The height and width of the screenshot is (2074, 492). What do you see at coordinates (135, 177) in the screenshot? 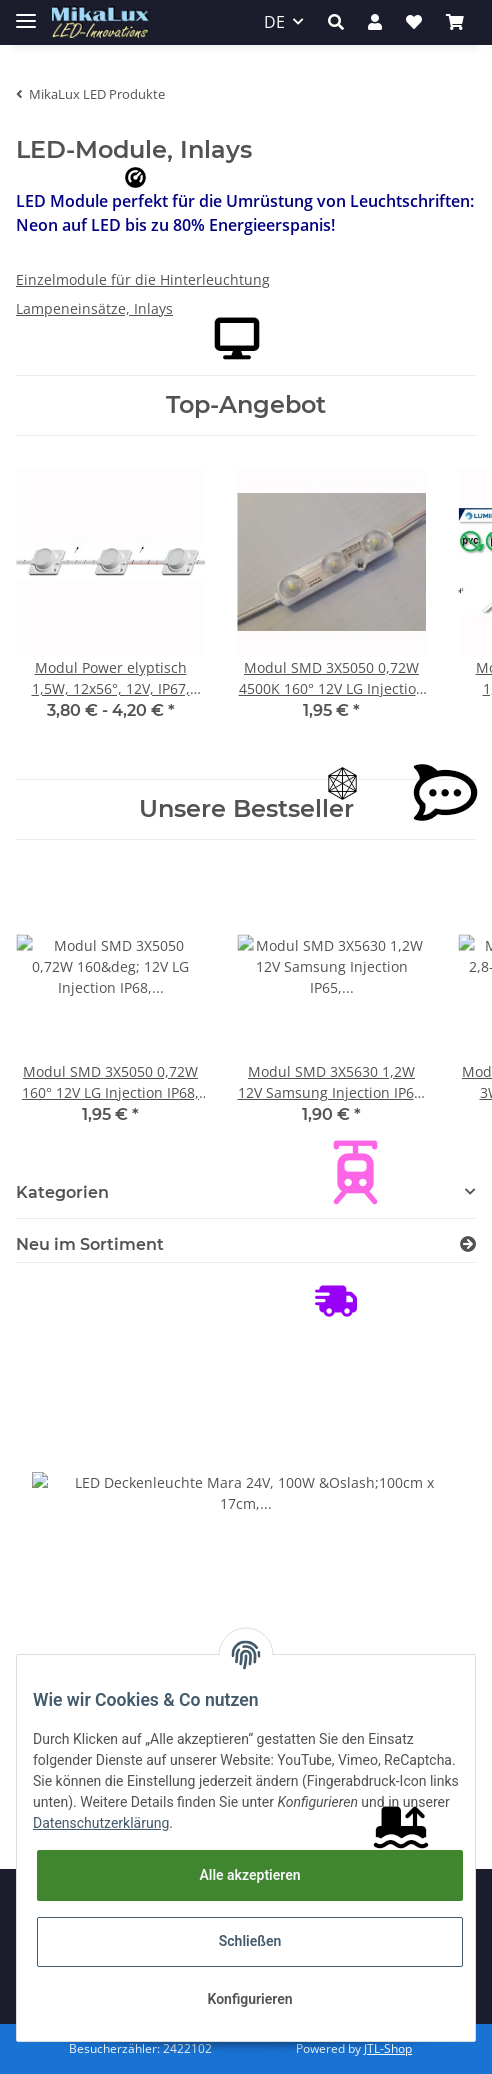
I see `open the dashboard` at bounding box center [135, 177].